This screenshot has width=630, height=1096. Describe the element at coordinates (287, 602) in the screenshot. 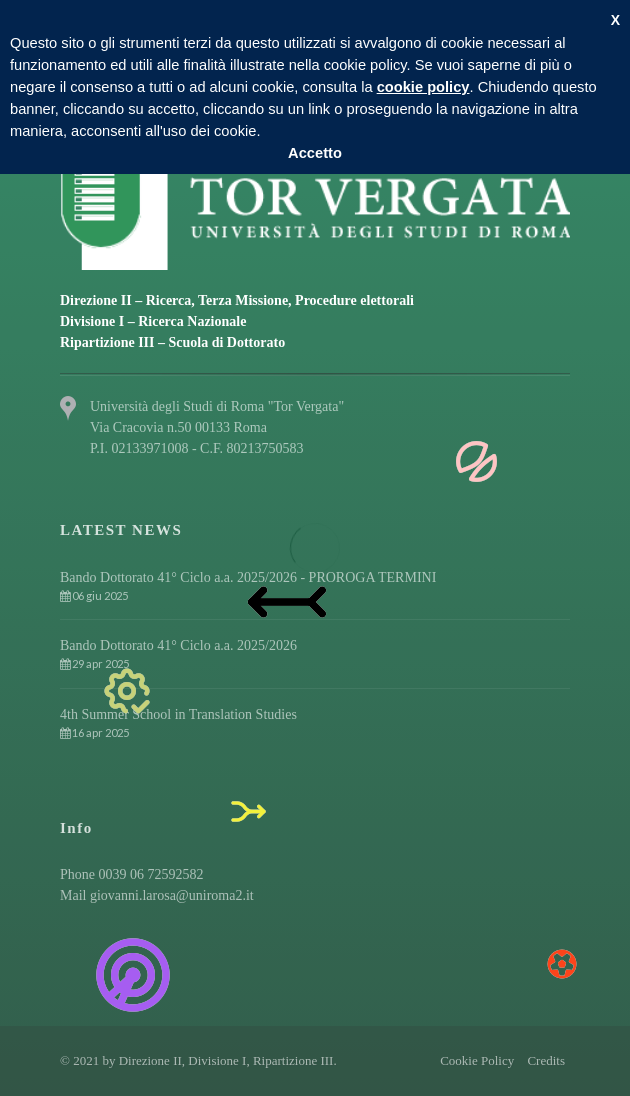

I see `go back to the previous screen` at that location.